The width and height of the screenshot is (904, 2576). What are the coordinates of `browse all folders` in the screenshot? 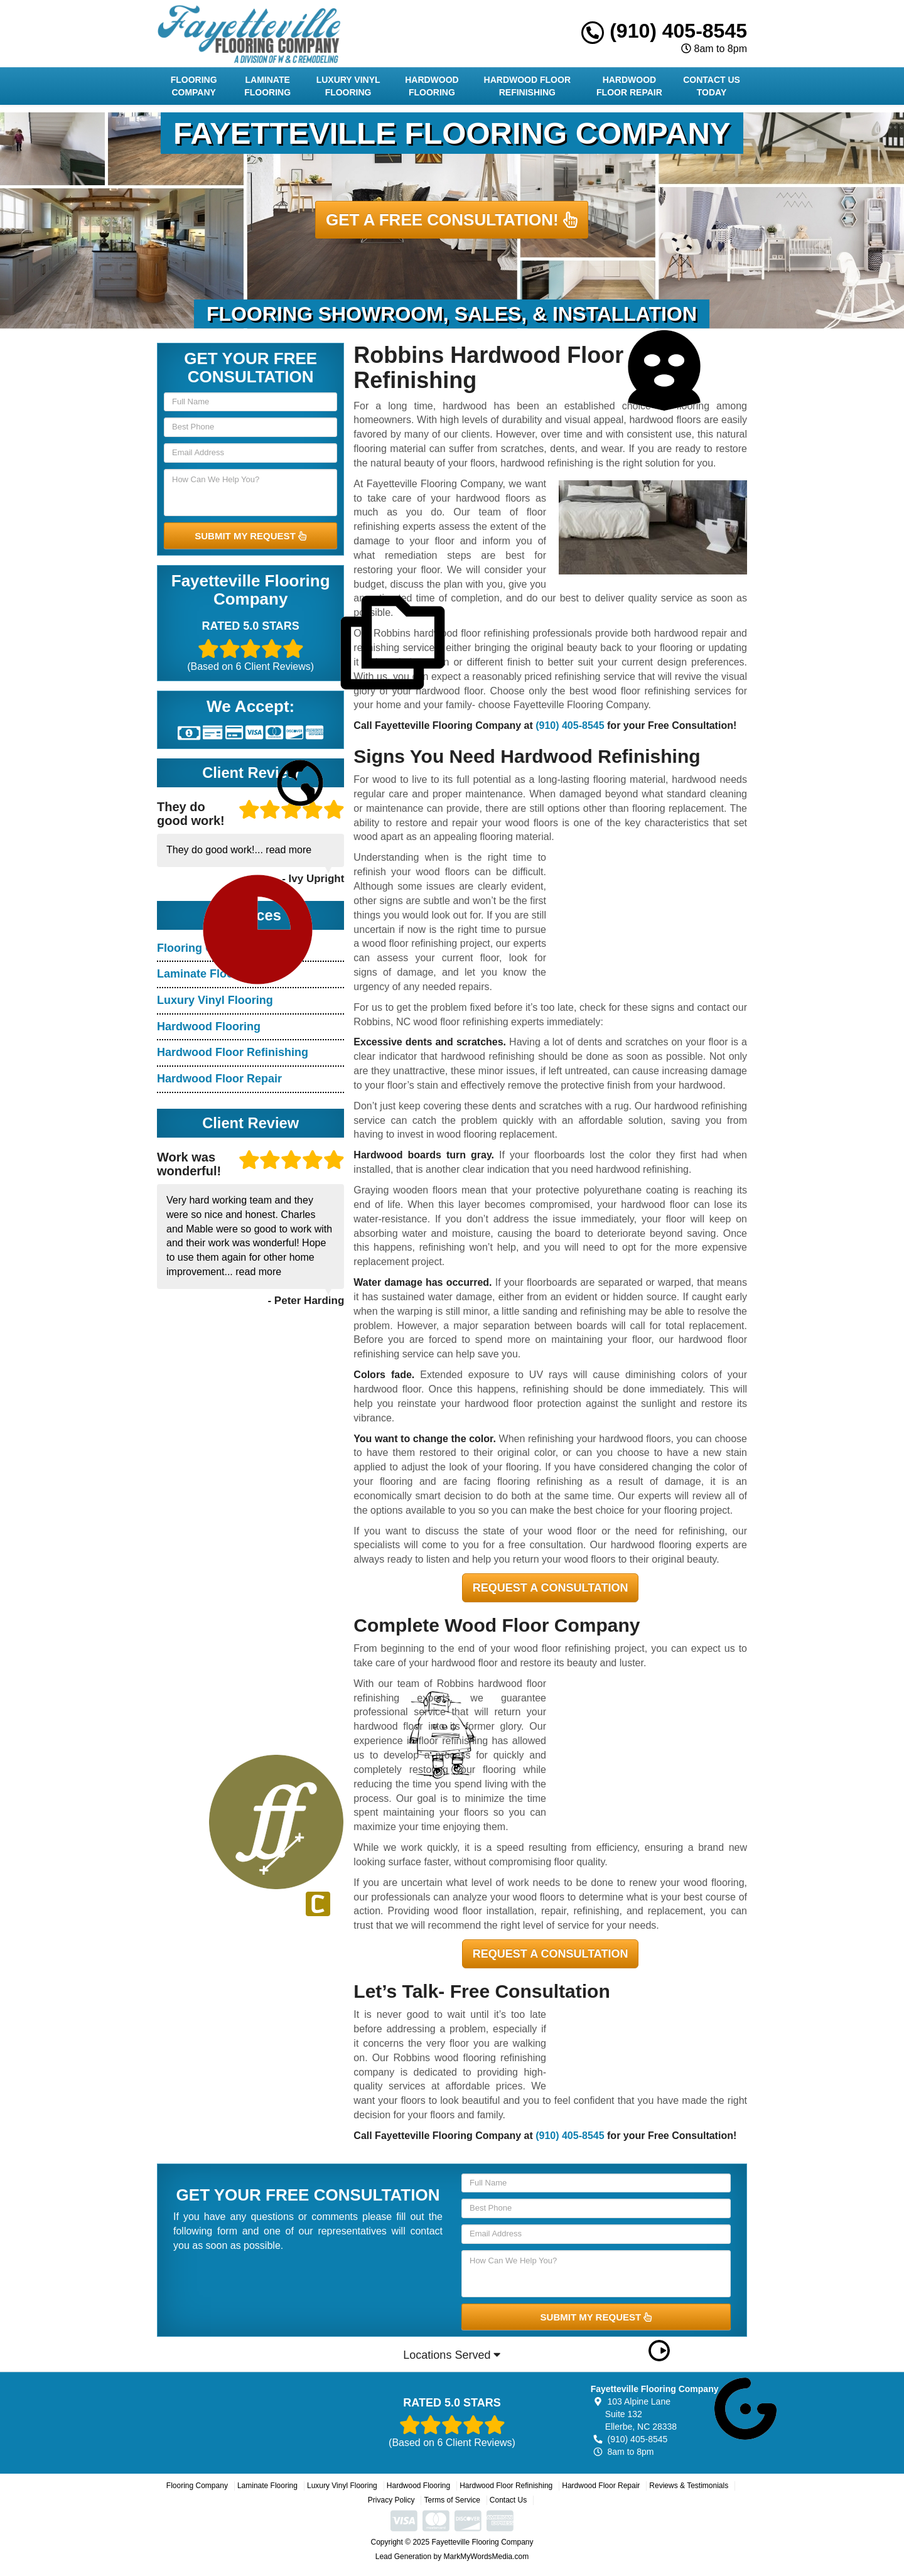 It's located at (392, 642).